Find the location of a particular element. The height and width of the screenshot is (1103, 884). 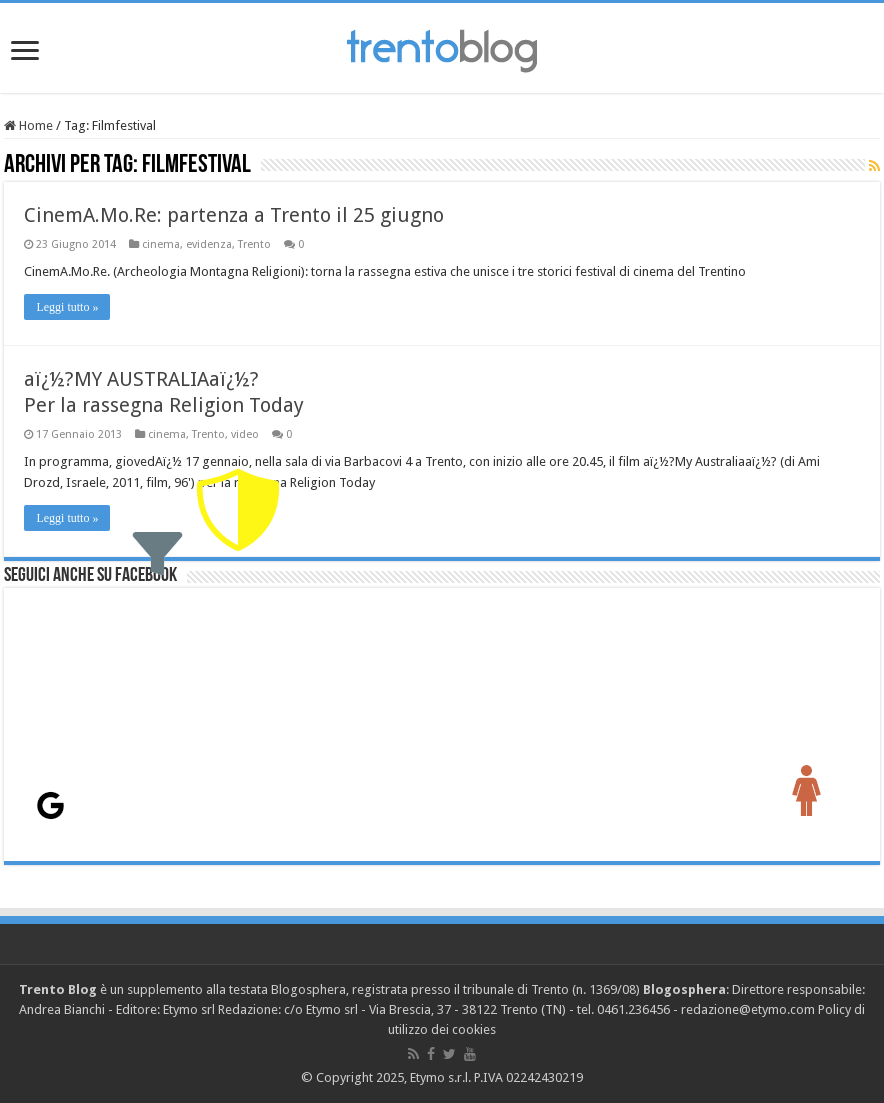

sign in with Google is located at coordinates (50, 805).